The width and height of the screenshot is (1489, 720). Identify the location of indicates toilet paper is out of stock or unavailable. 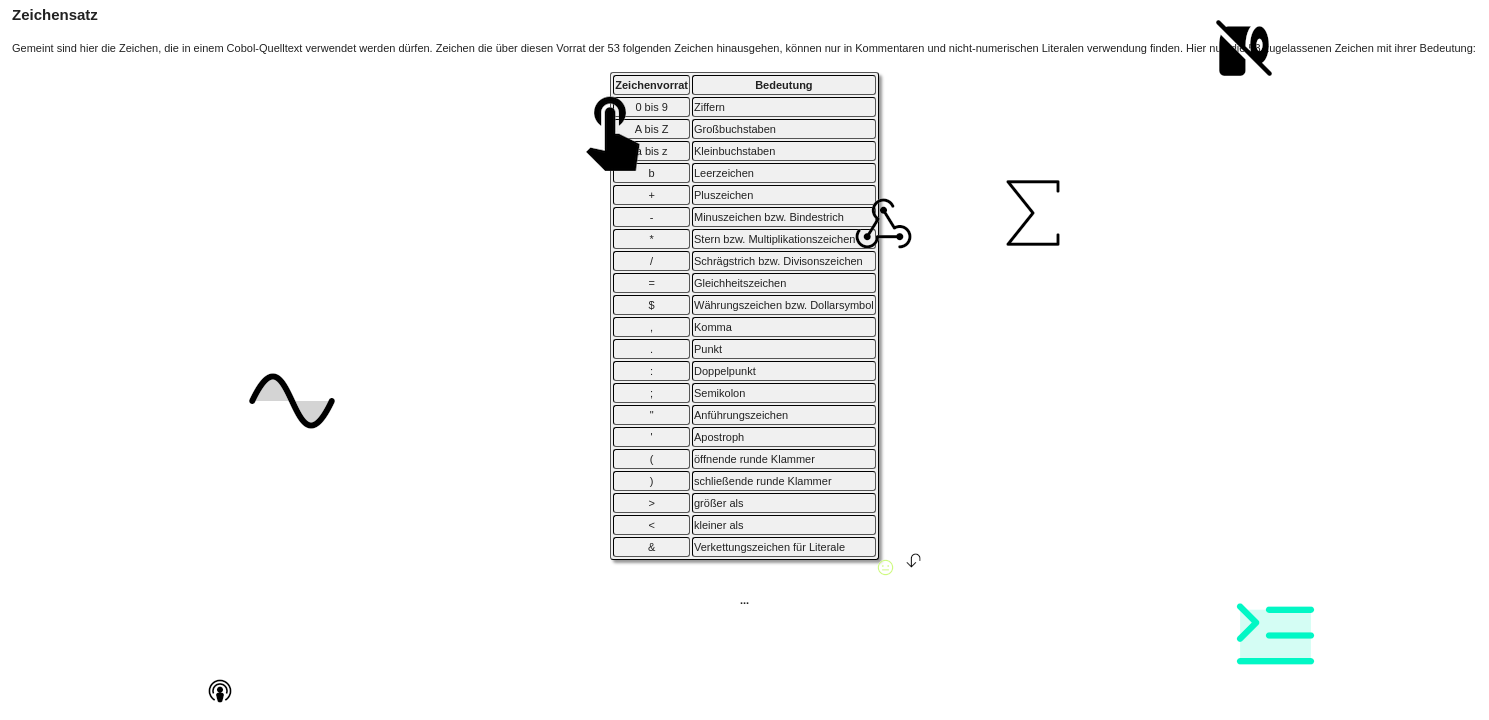
(1244, 48).